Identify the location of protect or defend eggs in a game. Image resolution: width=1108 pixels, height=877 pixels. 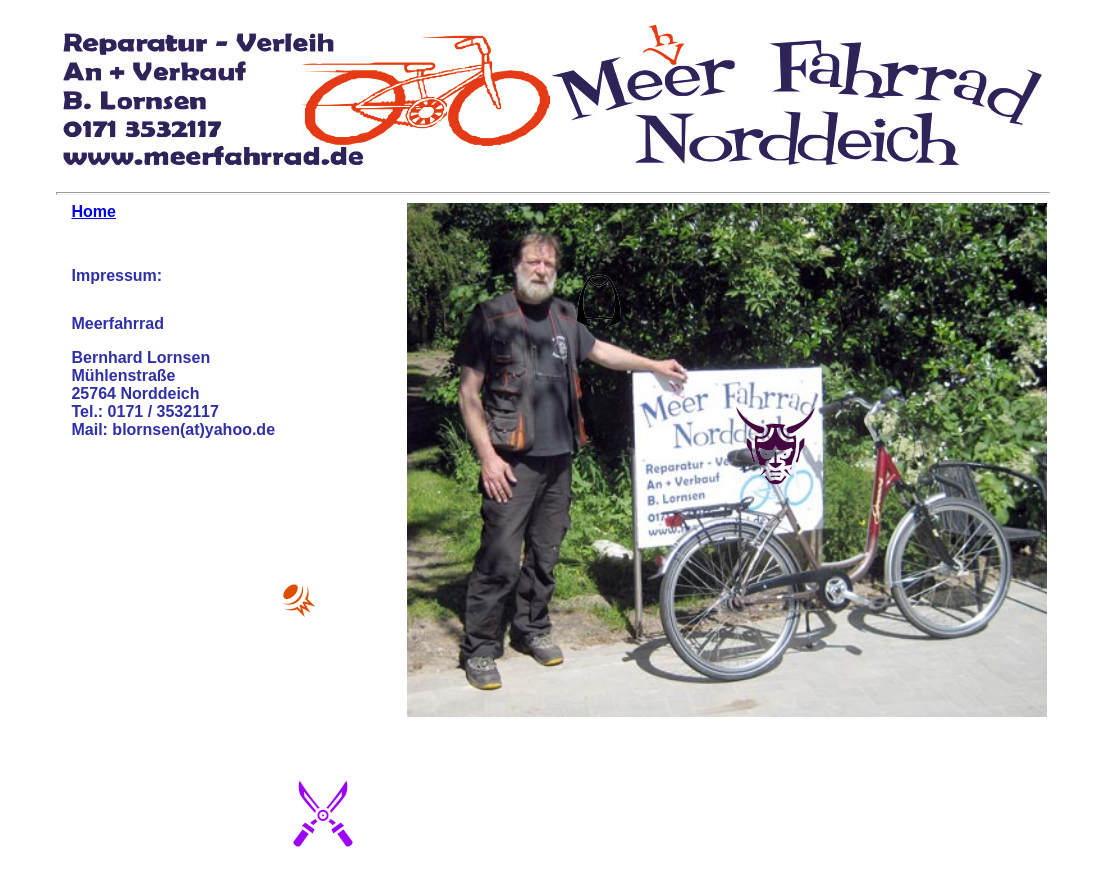
(299, 601).